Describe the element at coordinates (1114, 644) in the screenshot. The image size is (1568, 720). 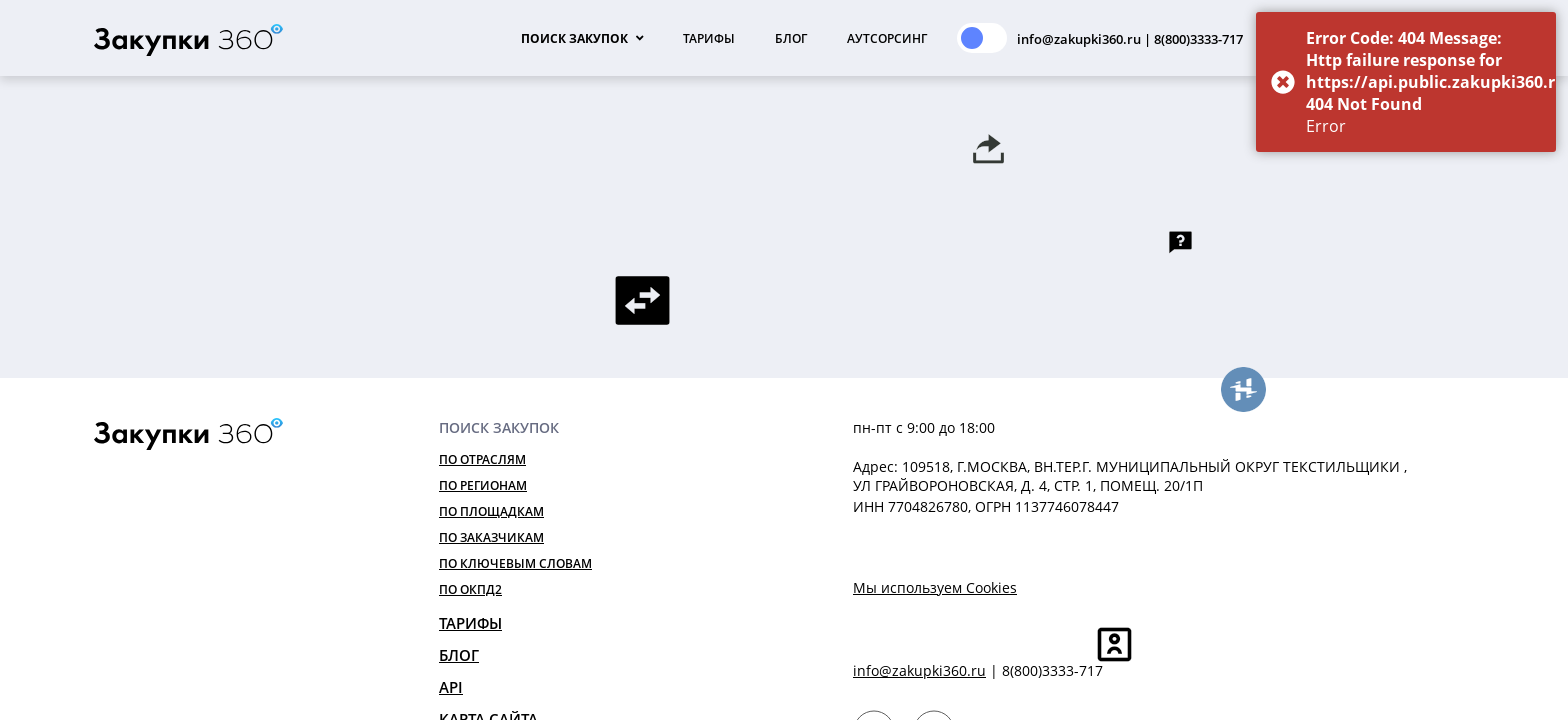
I see `view account profile` at that location.